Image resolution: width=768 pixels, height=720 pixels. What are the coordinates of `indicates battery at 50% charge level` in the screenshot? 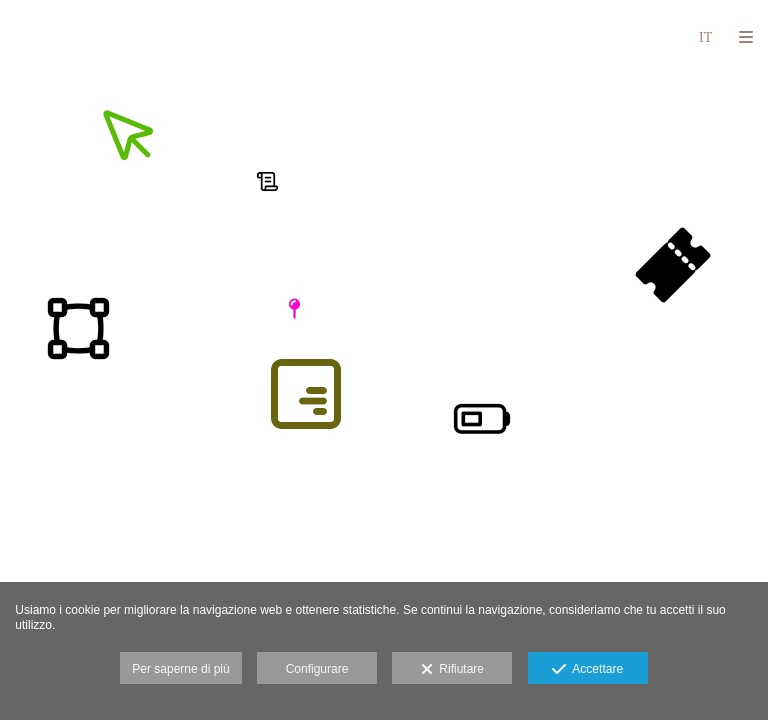 It's located at (482, 417).